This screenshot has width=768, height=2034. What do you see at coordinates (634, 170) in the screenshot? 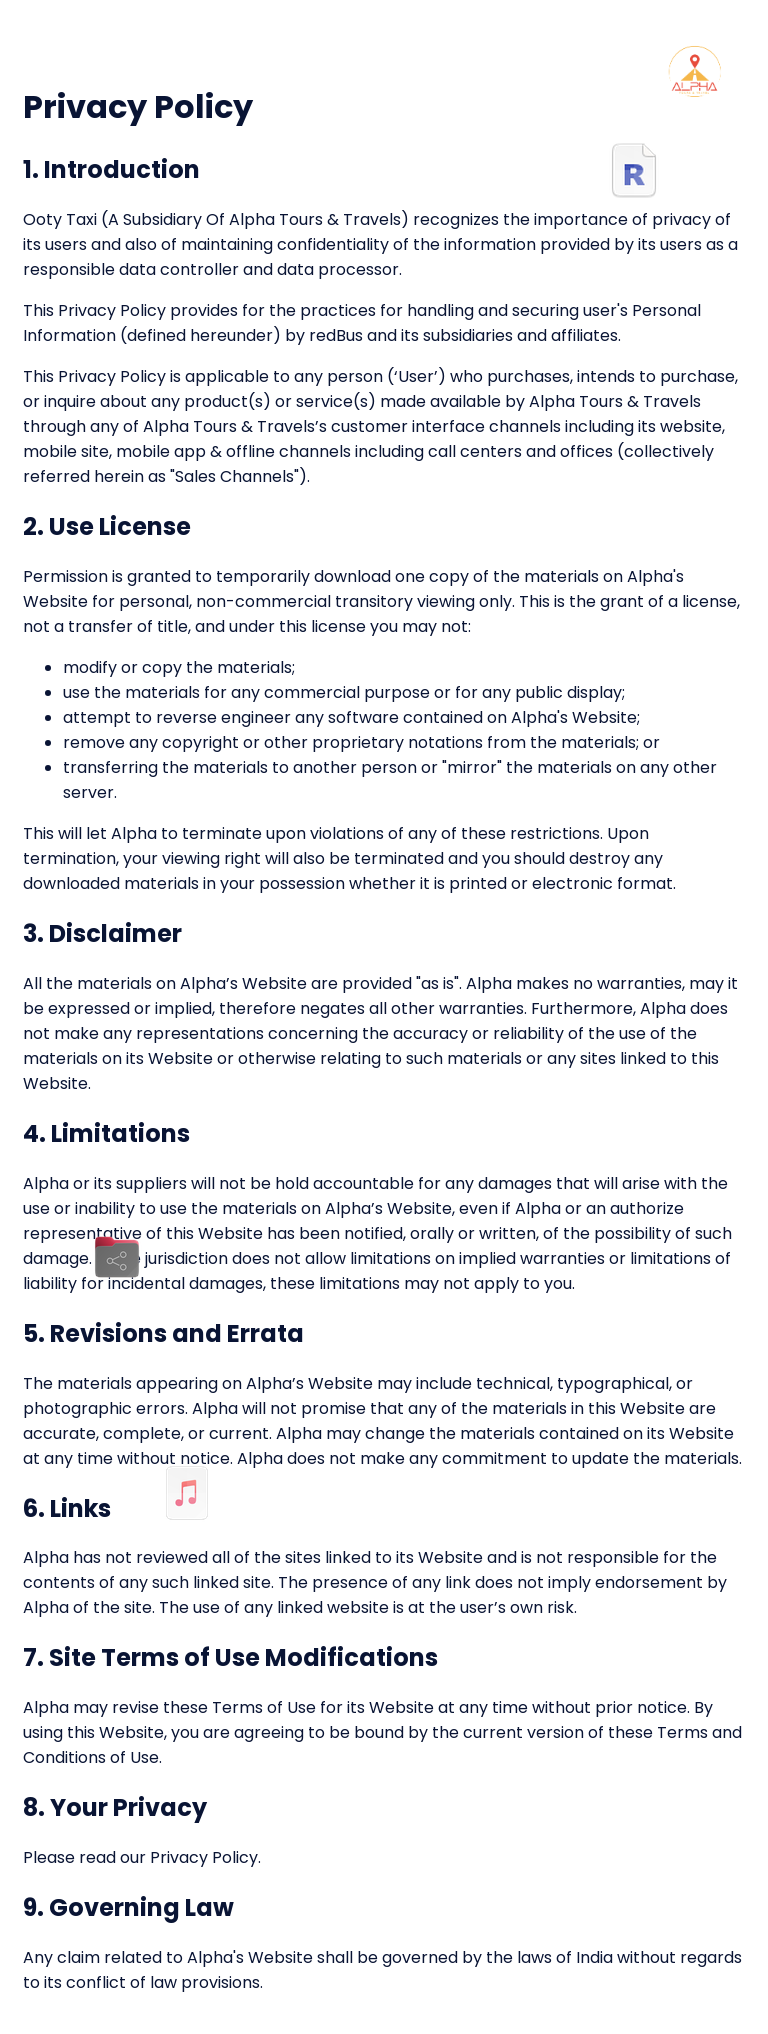
I see `an R programming language source file` at bounding box center [634, 170].